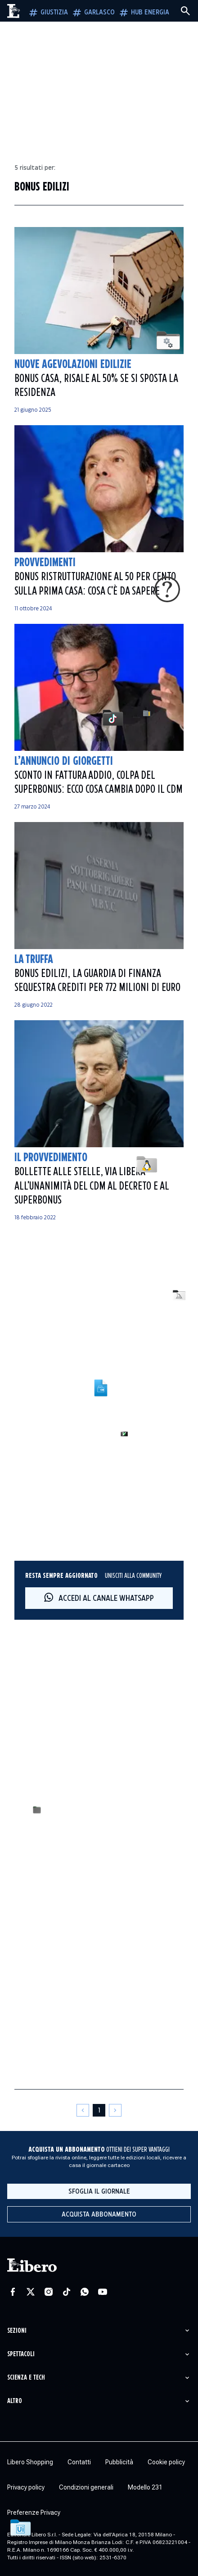 This screenshot has height=2576, width=198. I want to click on open folder containing TikTok downloads, so click(112, 718).